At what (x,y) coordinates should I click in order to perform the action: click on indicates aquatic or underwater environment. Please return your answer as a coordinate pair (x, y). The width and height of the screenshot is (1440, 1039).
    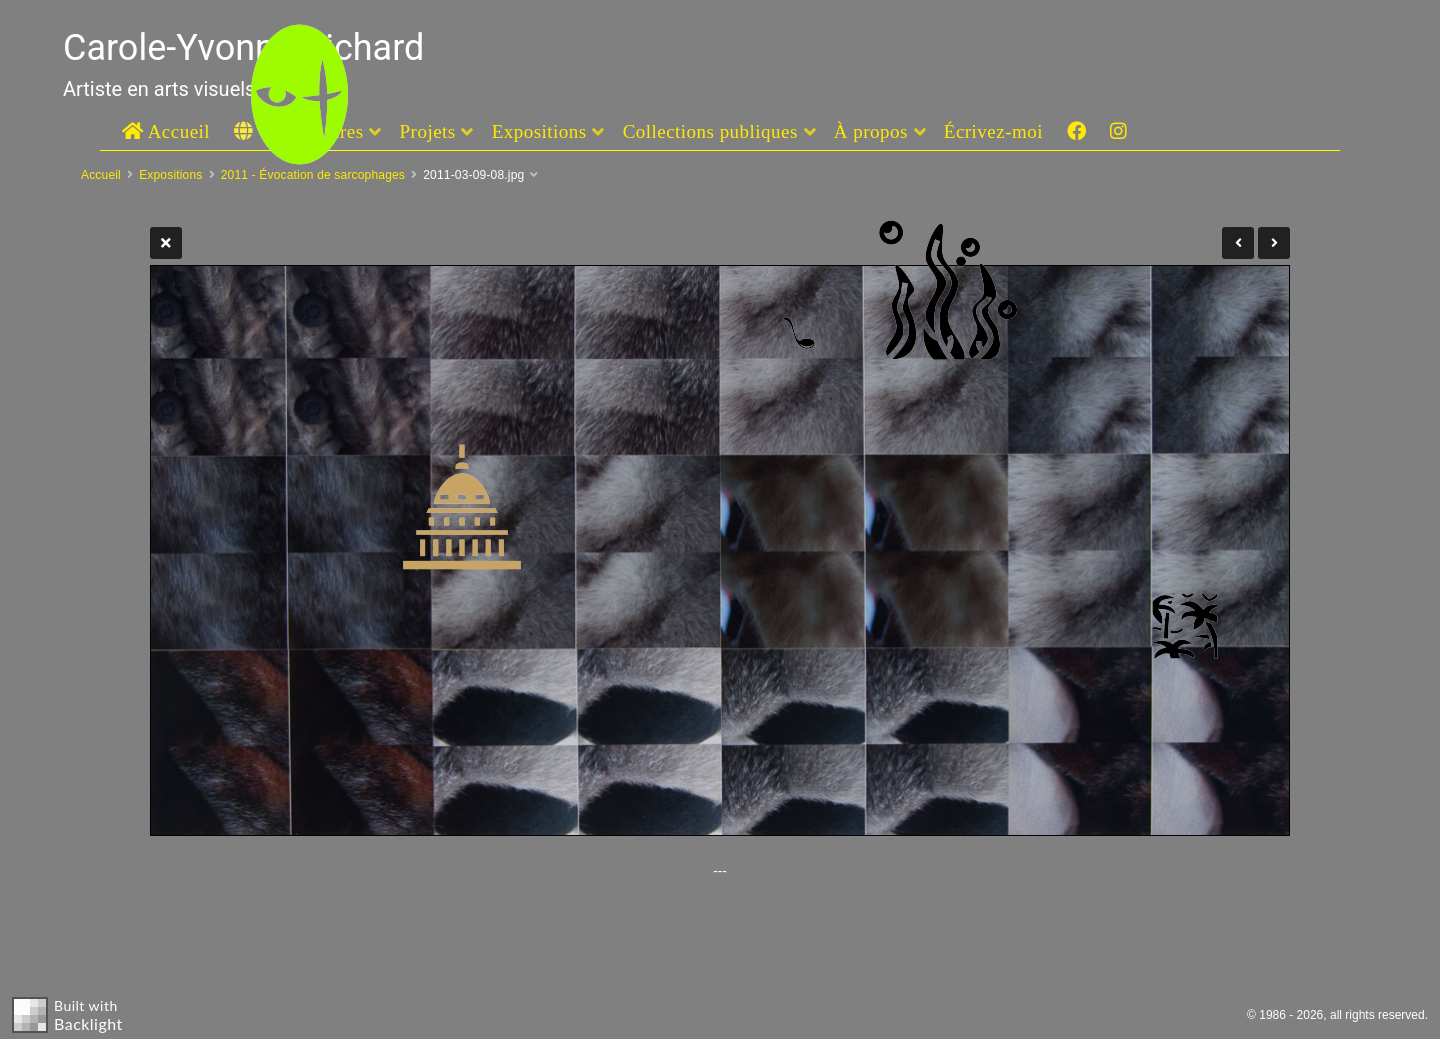
    Looking at the image, I should click on (948, 290).